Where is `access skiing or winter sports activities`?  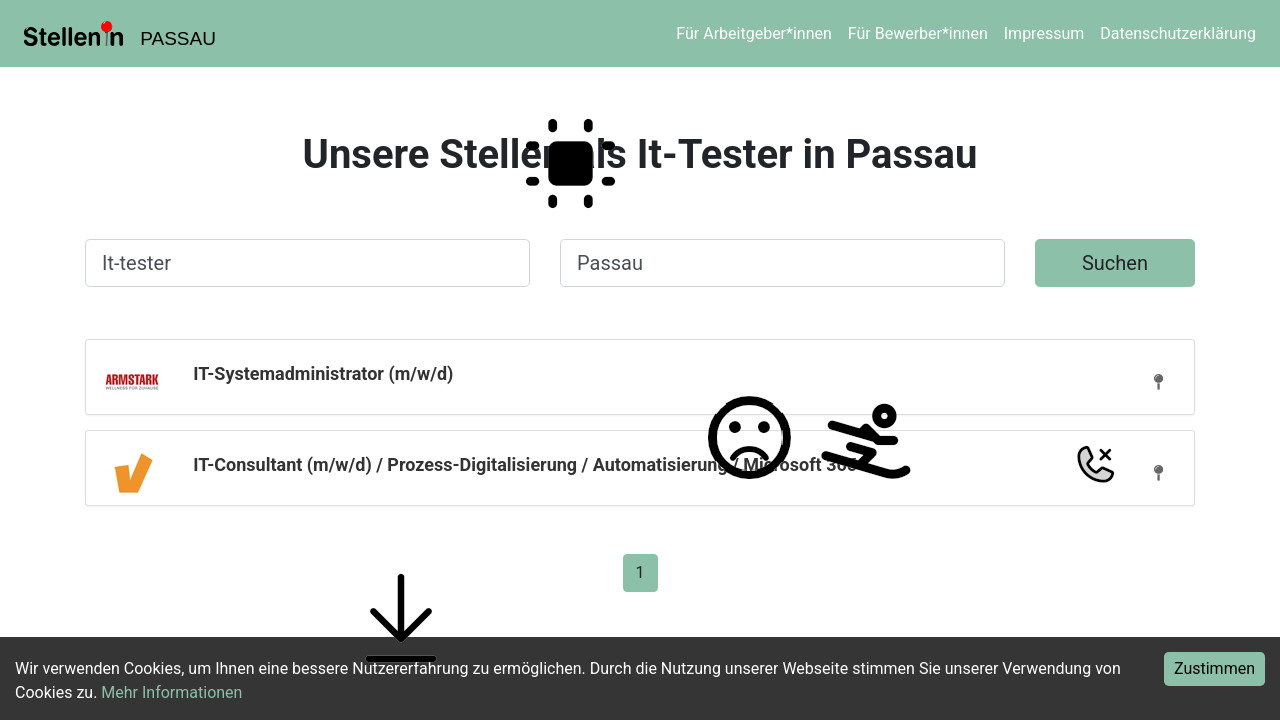 access skiing or winter sports activities is located at coordinates (866, 442).